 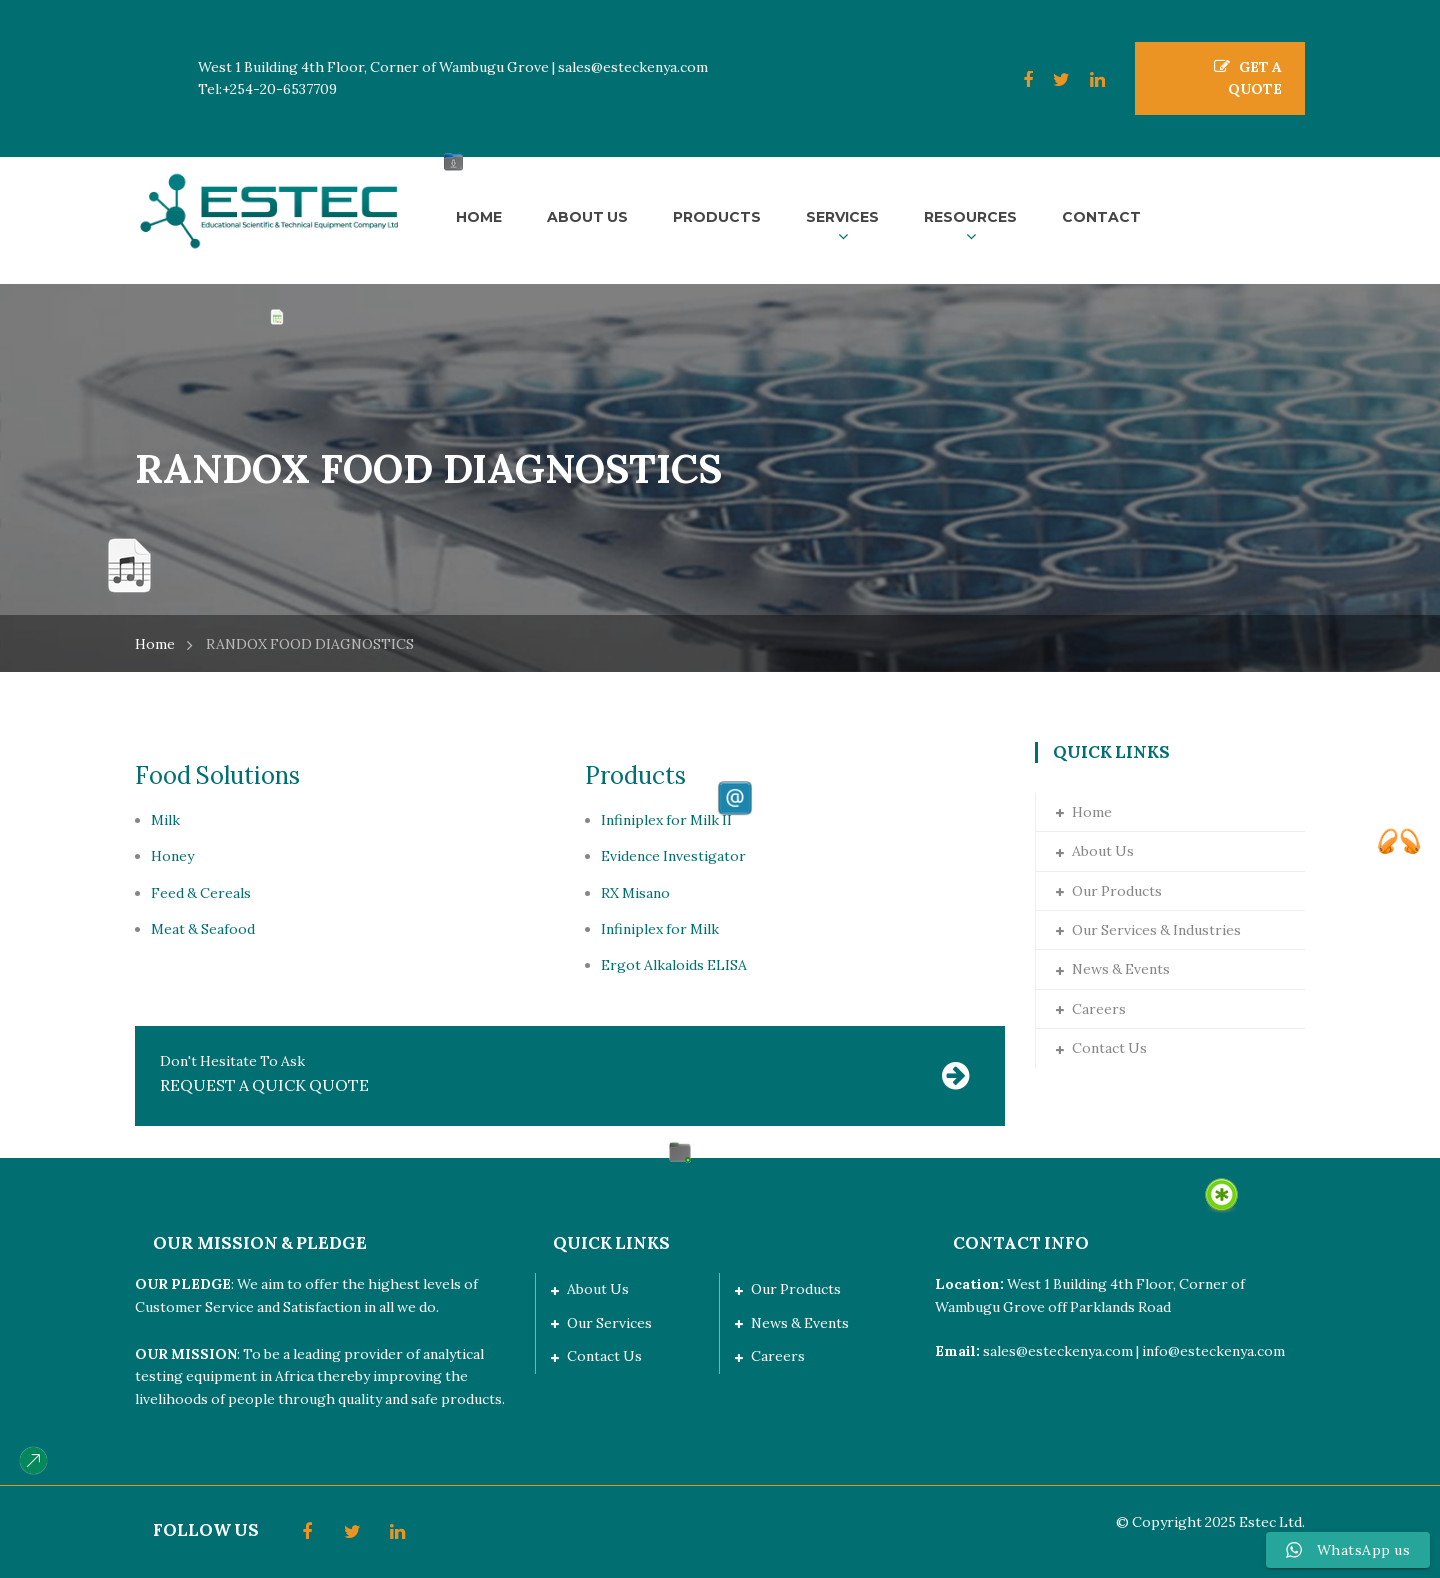 What do you see at coordinates (277, 317) in the screenshot?
I see `spreadsheet file type indicator` at bounding box center [277, 317].